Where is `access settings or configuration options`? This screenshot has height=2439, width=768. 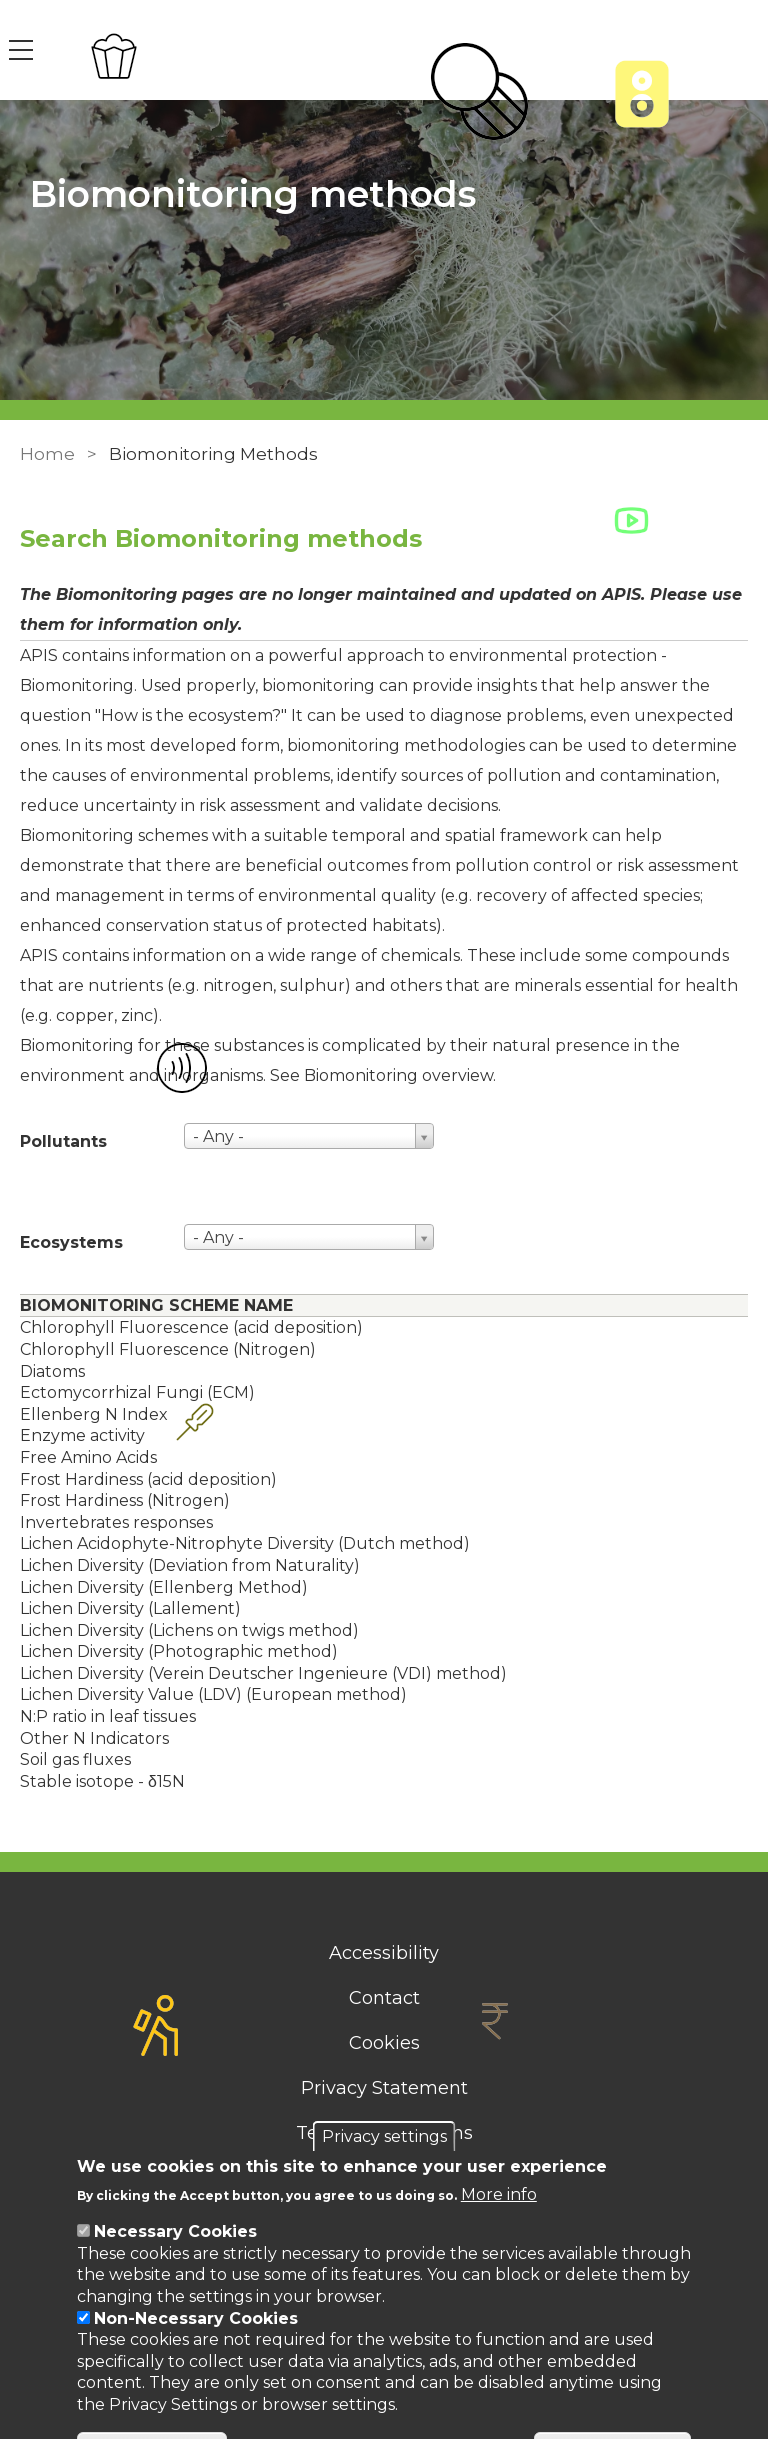 access settings or configuration options is located at coordinates (195, 1422).